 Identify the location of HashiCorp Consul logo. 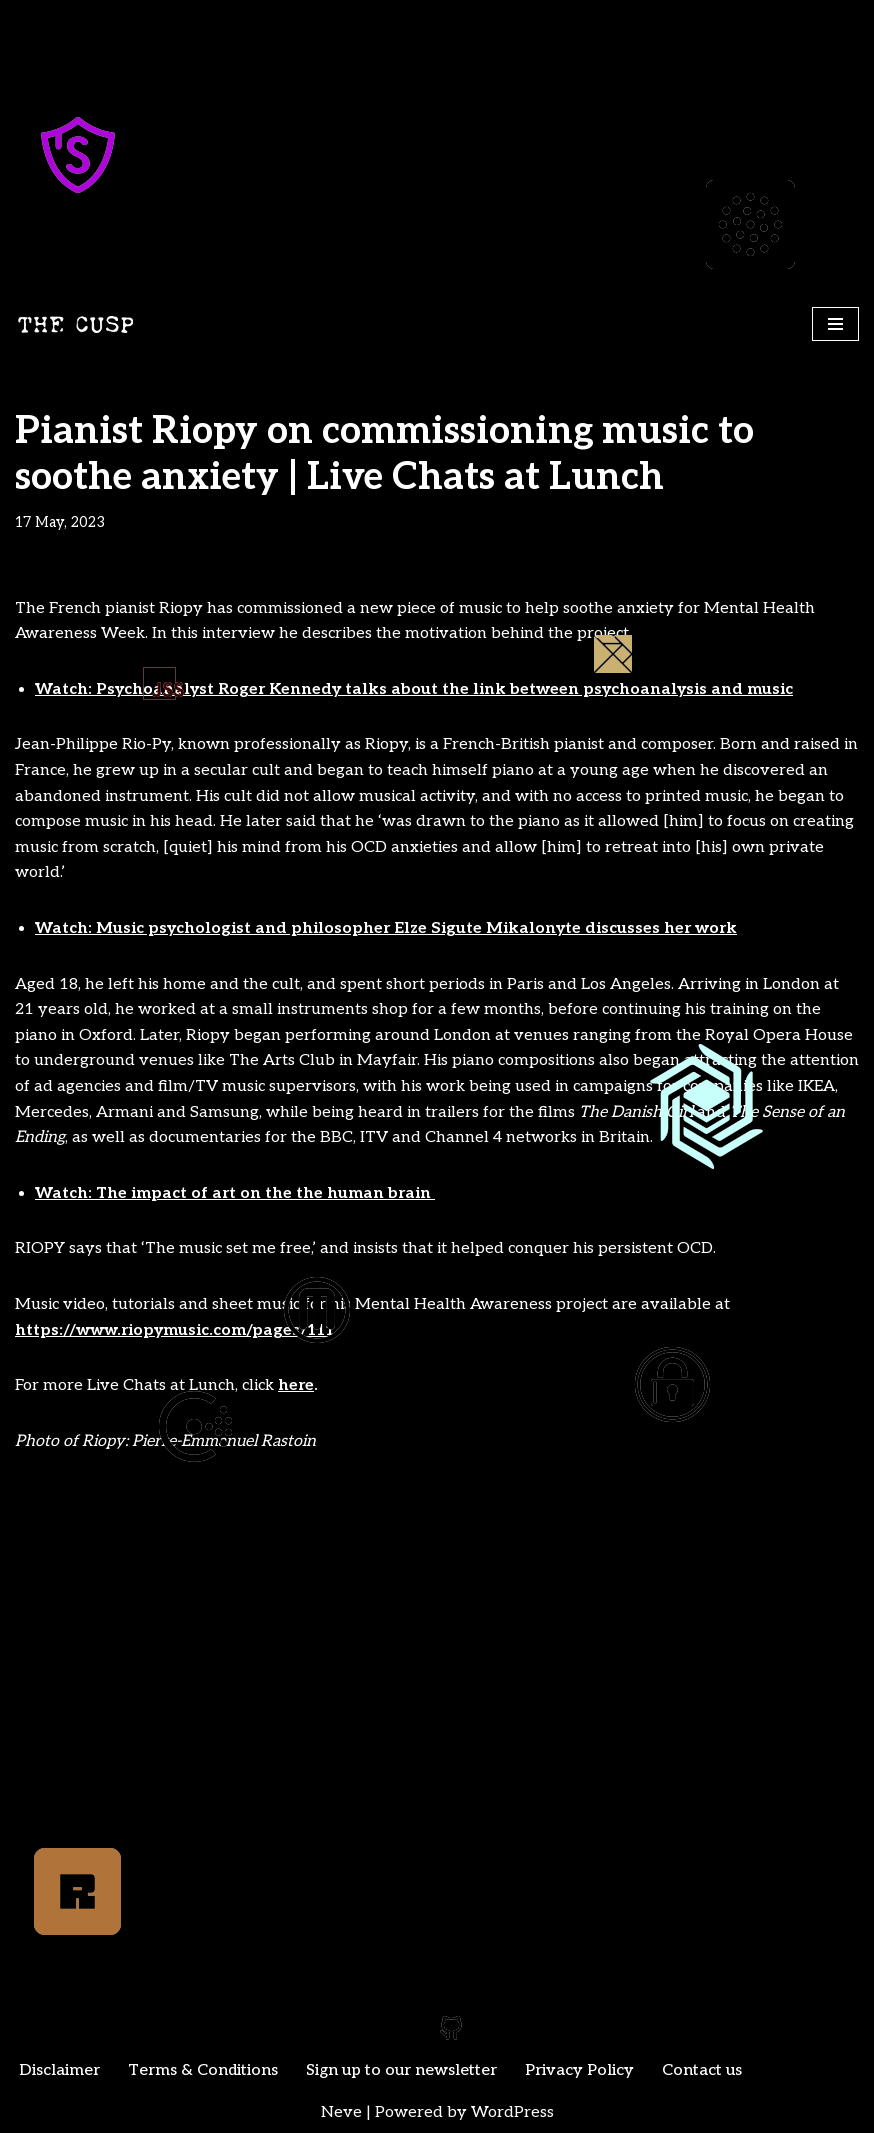
(195, 1426).